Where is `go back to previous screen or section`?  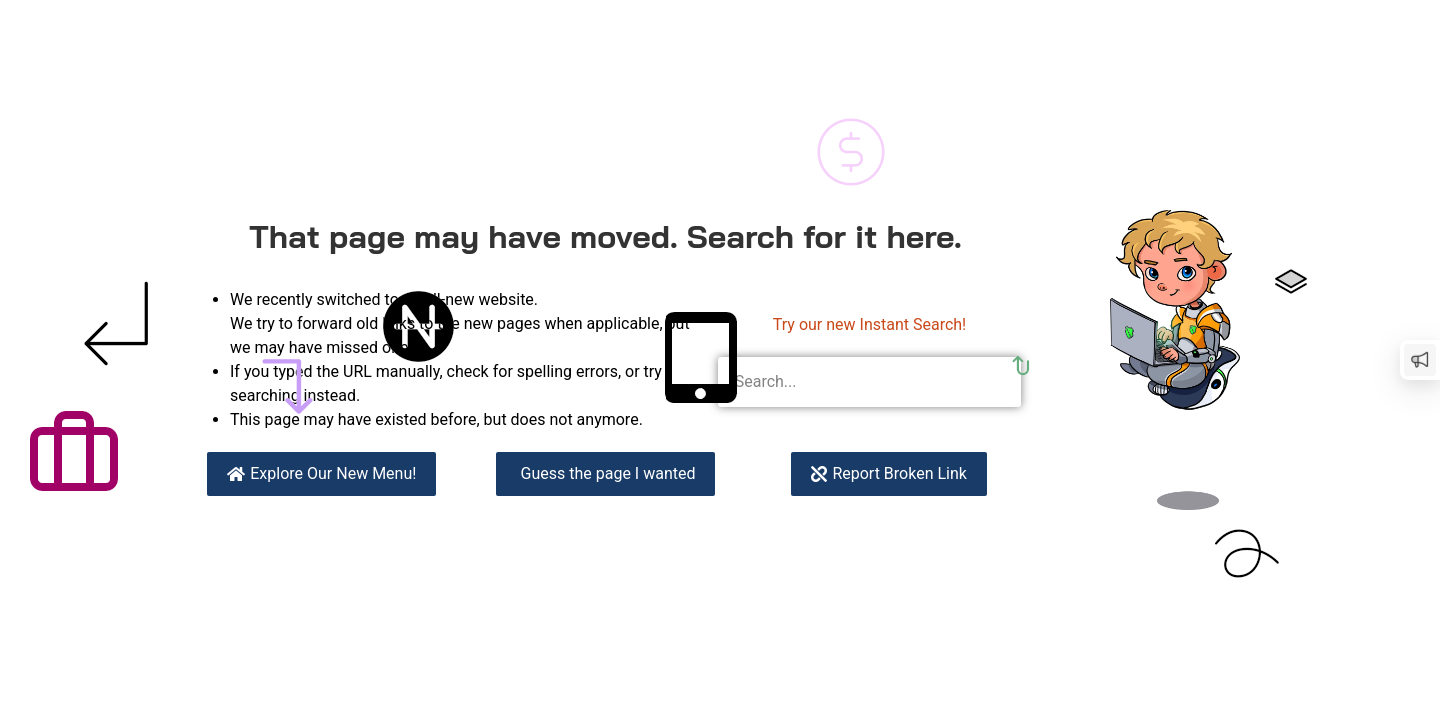
go back to previous screen or section is located at coordinates (1021, 365).